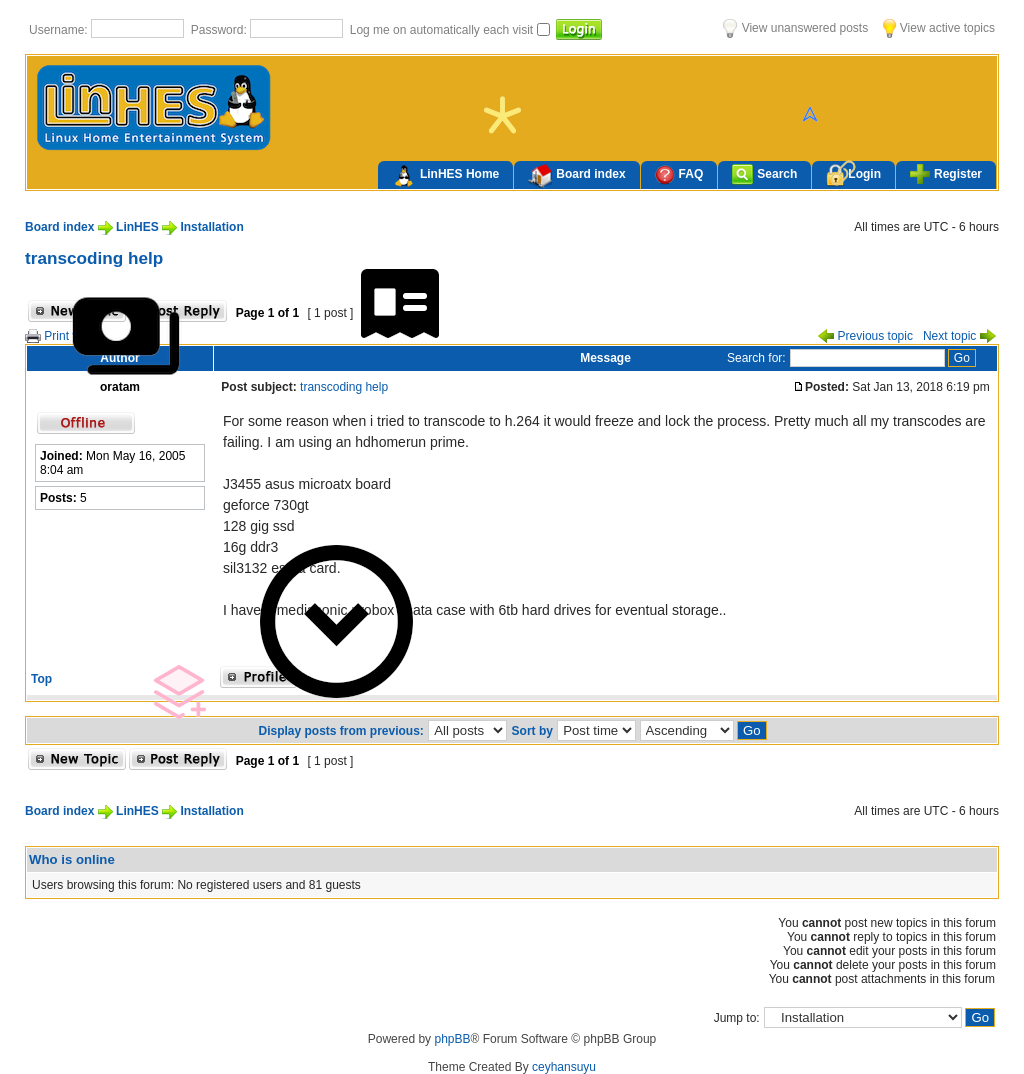  Describe the element at coordinates (126, 336) in the screenshot. I see `access payment methods` at that location.